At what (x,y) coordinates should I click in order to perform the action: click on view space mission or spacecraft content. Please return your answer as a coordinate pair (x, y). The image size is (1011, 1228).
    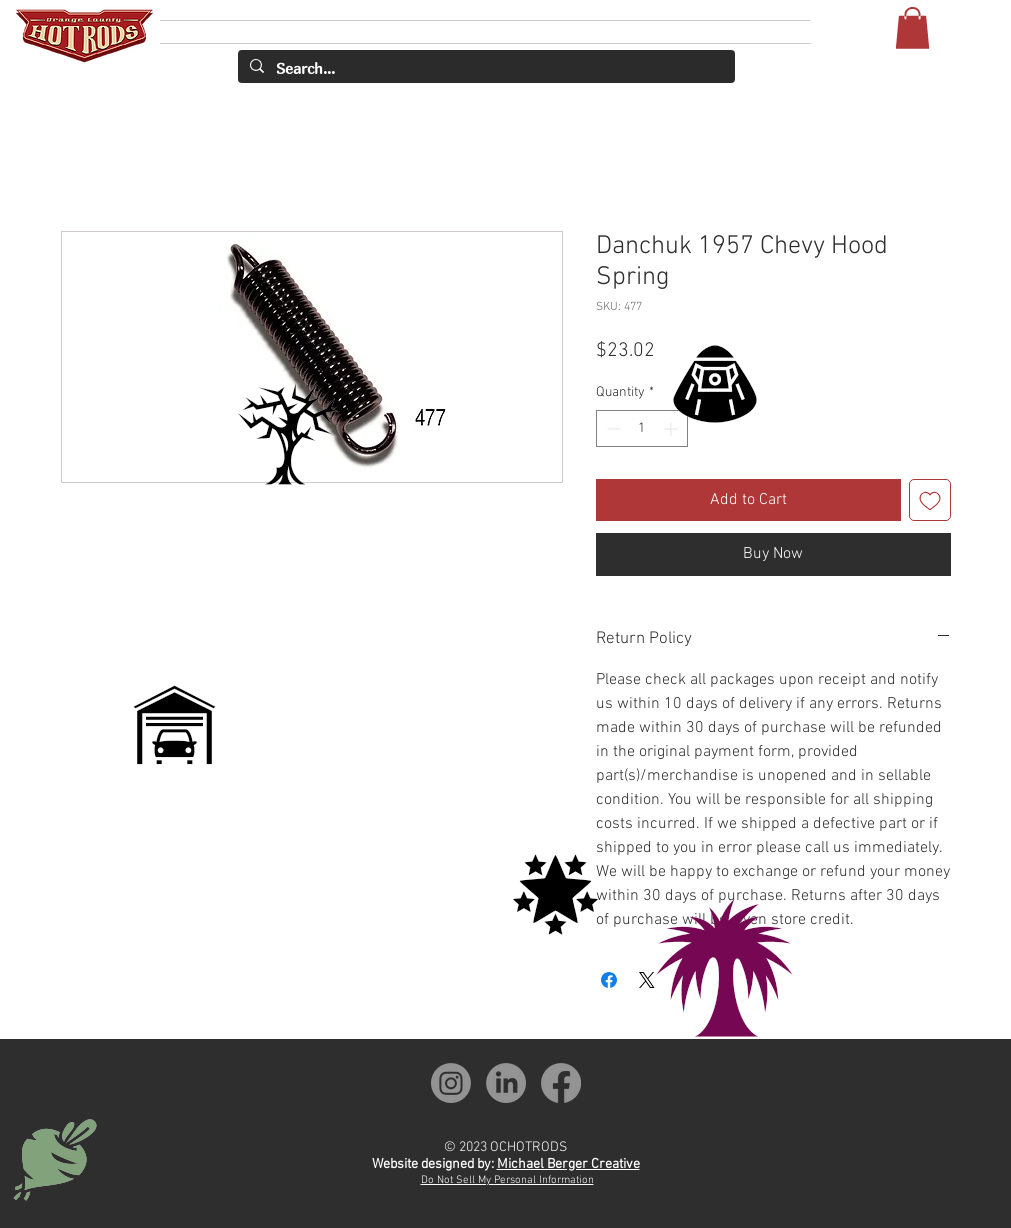
    Looking at the image, I should click on (715, 384).